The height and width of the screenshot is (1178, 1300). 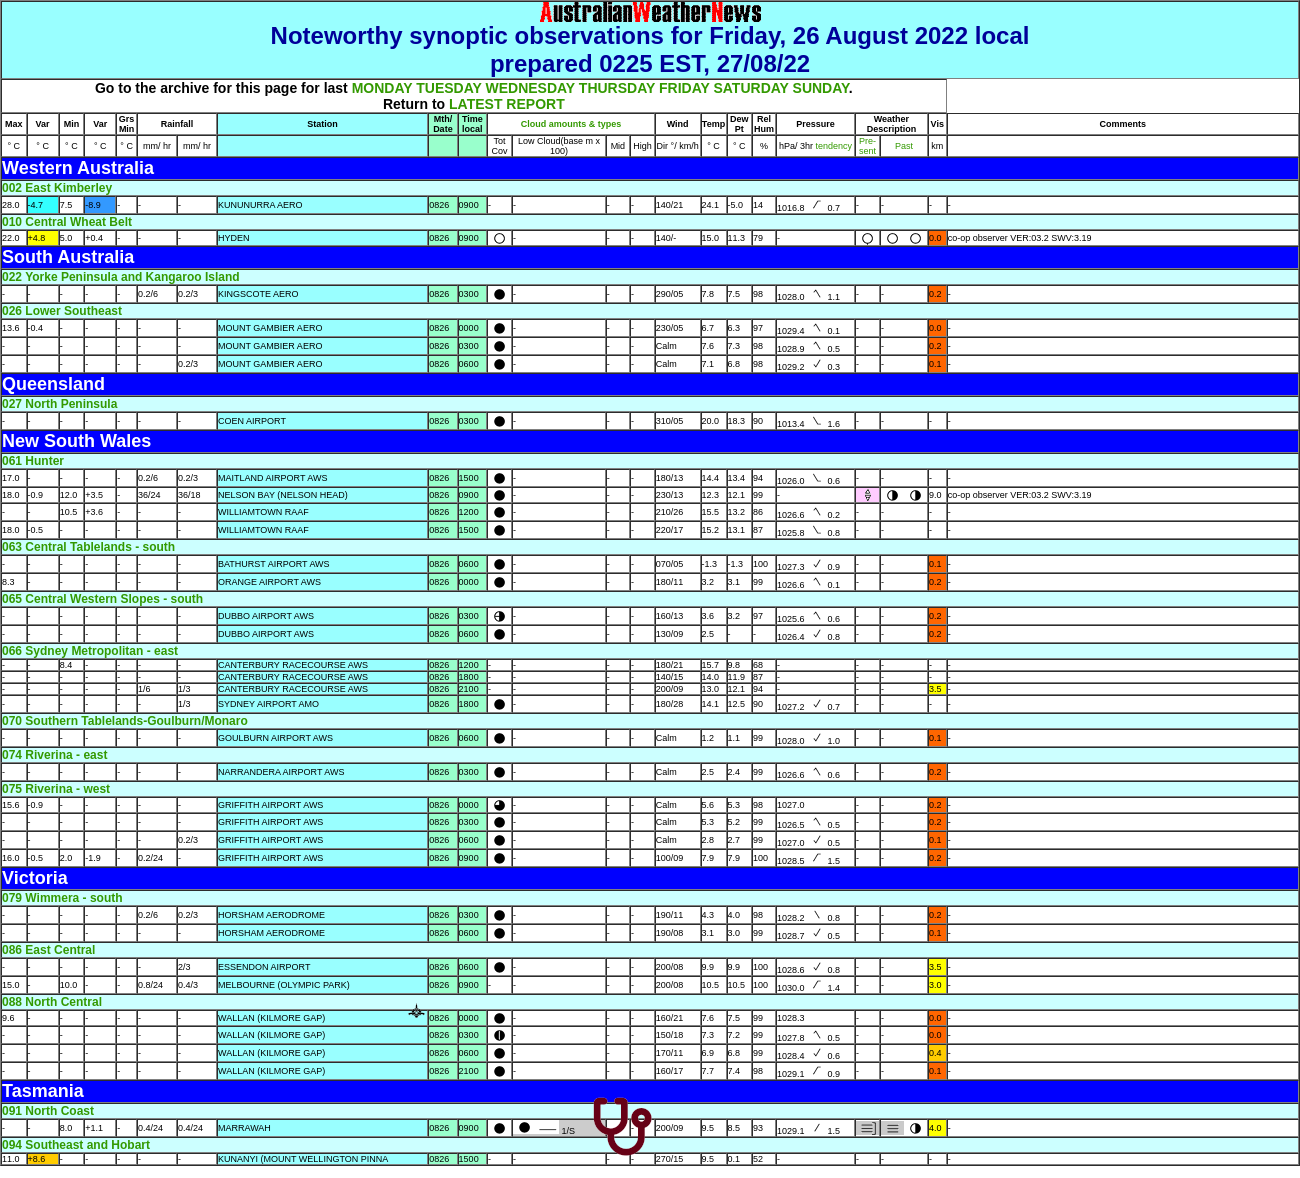 What do you see at coordinates (621, 1125) in the screenshot?
I see `access health or medical features` at bounding box center [621, 1125].